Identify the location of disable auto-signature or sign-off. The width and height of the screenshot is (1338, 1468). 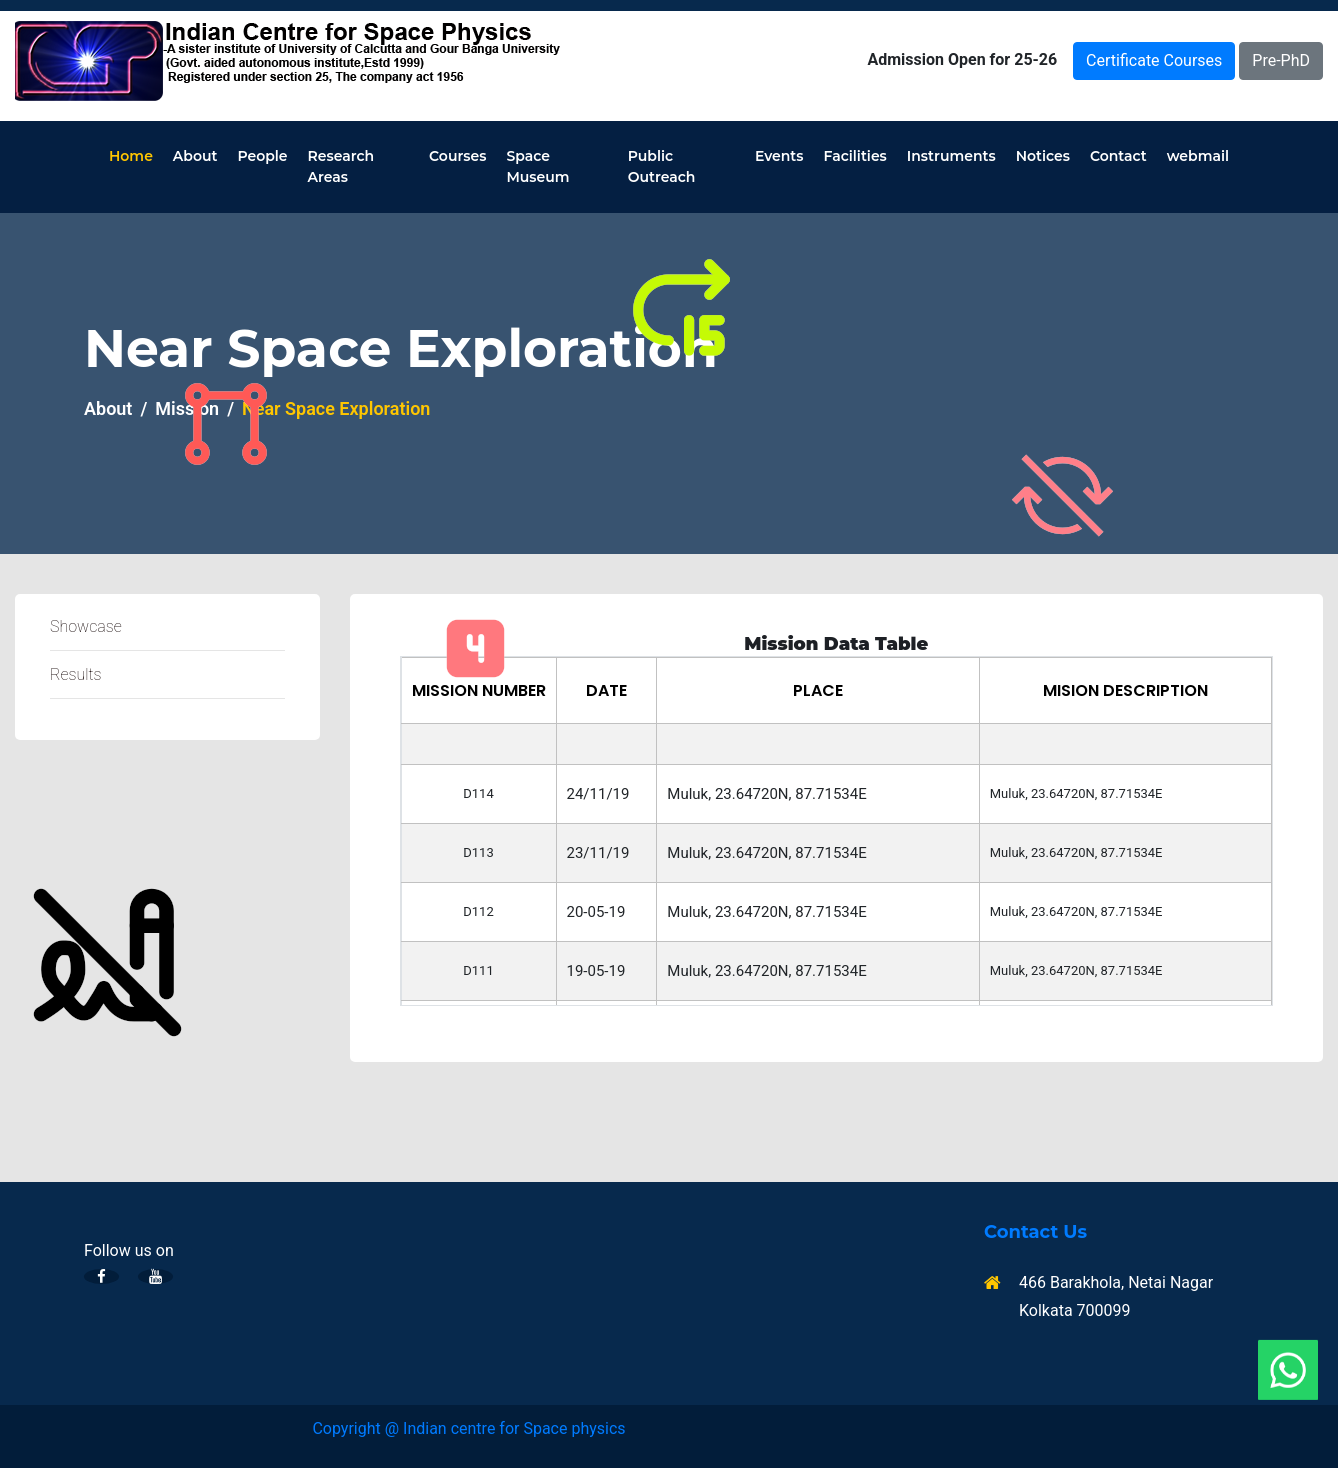
(107, 962).